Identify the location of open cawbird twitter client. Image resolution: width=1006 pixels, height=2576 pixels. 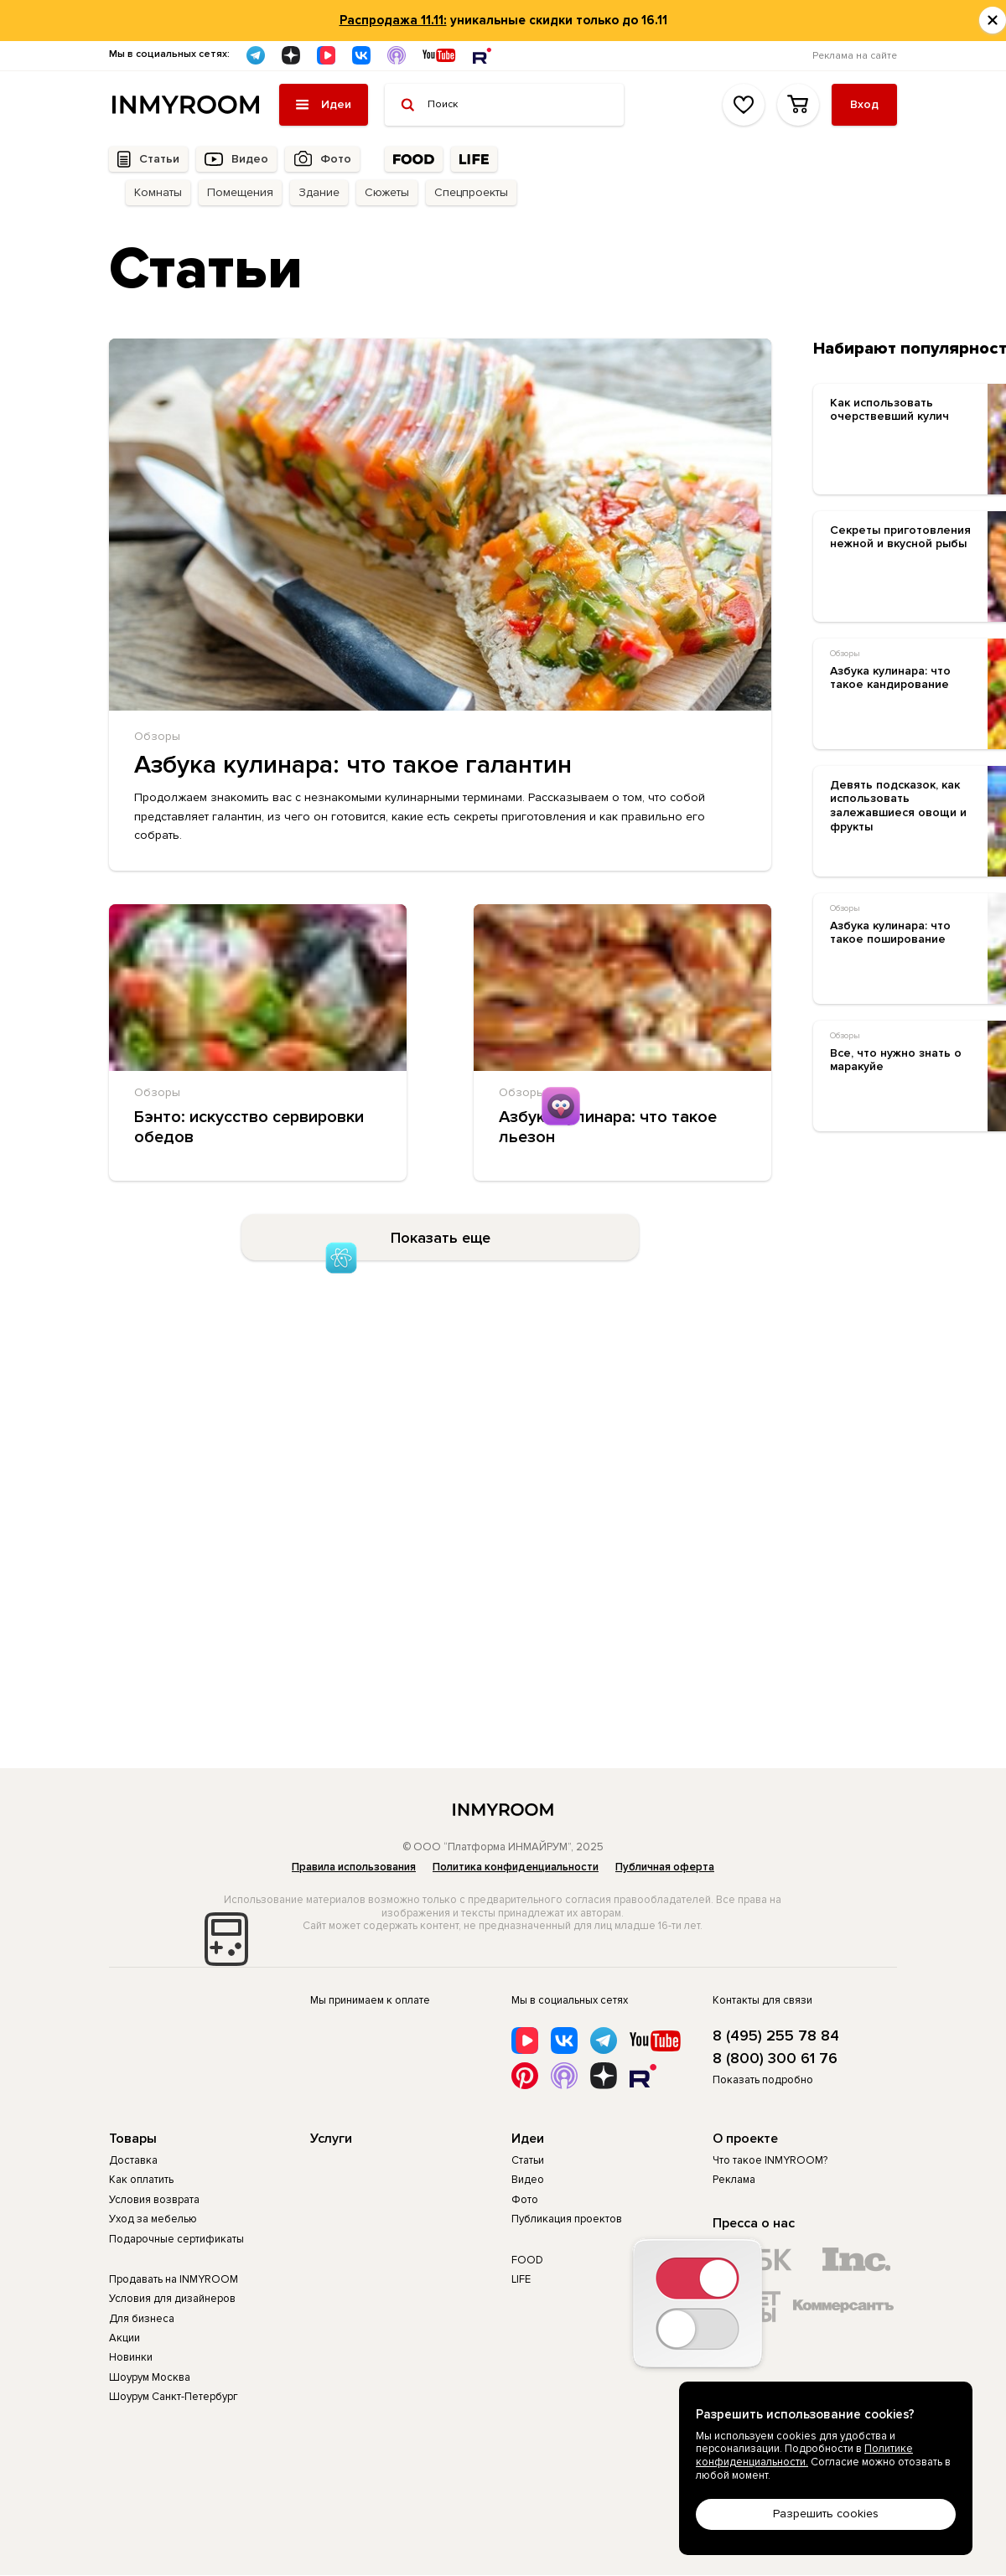
(561, 1106).